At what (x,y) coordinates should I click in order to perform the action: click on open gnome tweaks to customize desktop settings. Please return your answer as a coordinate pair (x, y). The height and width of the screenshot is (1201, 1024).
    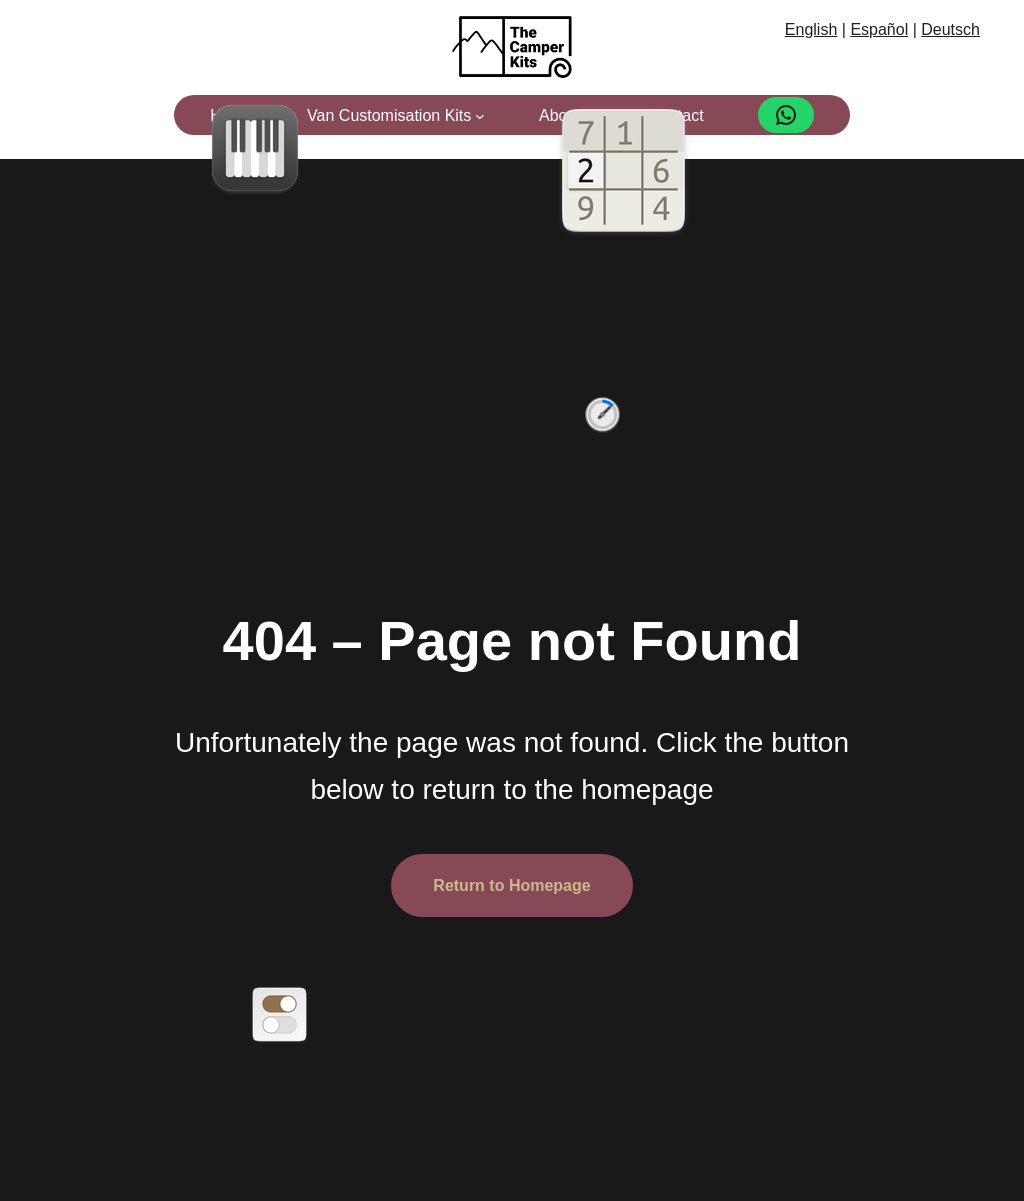
    Looking at the image, I should click on (279, 1014).